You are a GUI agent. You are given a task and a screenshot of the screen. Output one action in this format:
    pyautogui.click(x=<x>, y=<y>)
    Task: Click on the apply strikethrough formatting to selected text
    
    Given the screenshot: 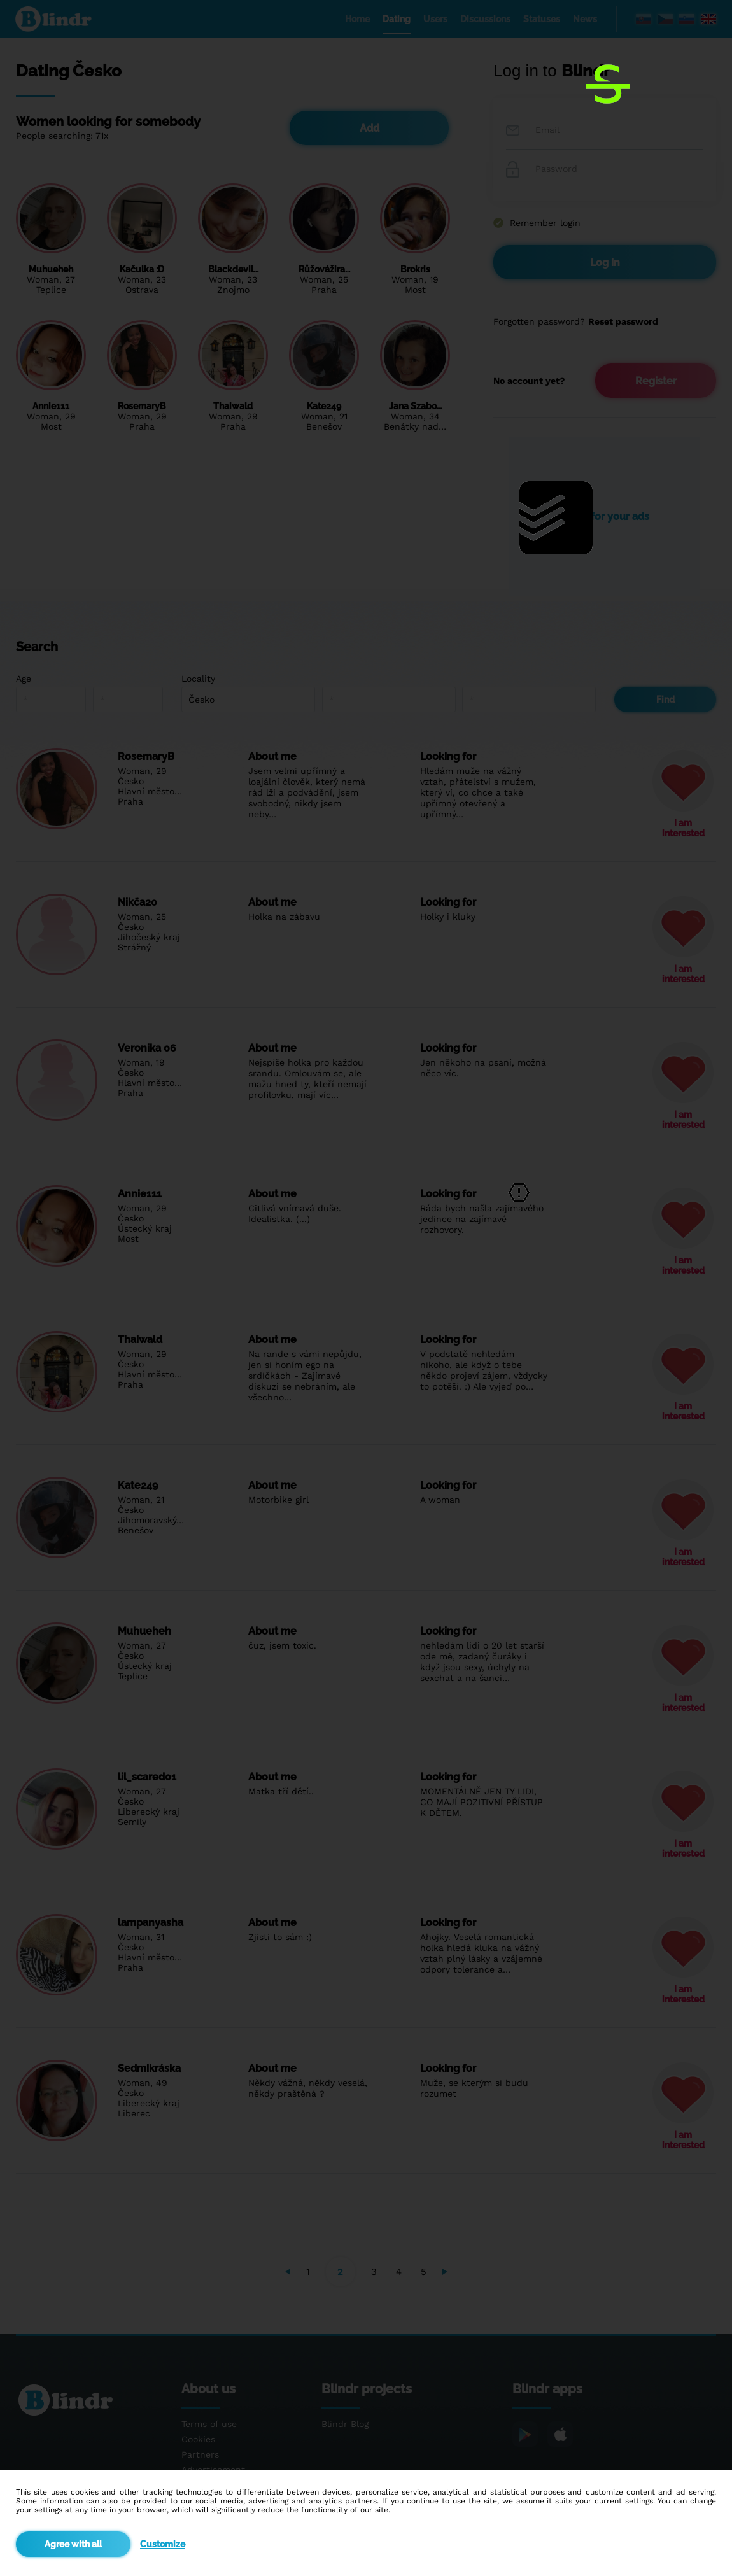 What is the action you would take?
    pyautogui.click(x=608, y=84)
    